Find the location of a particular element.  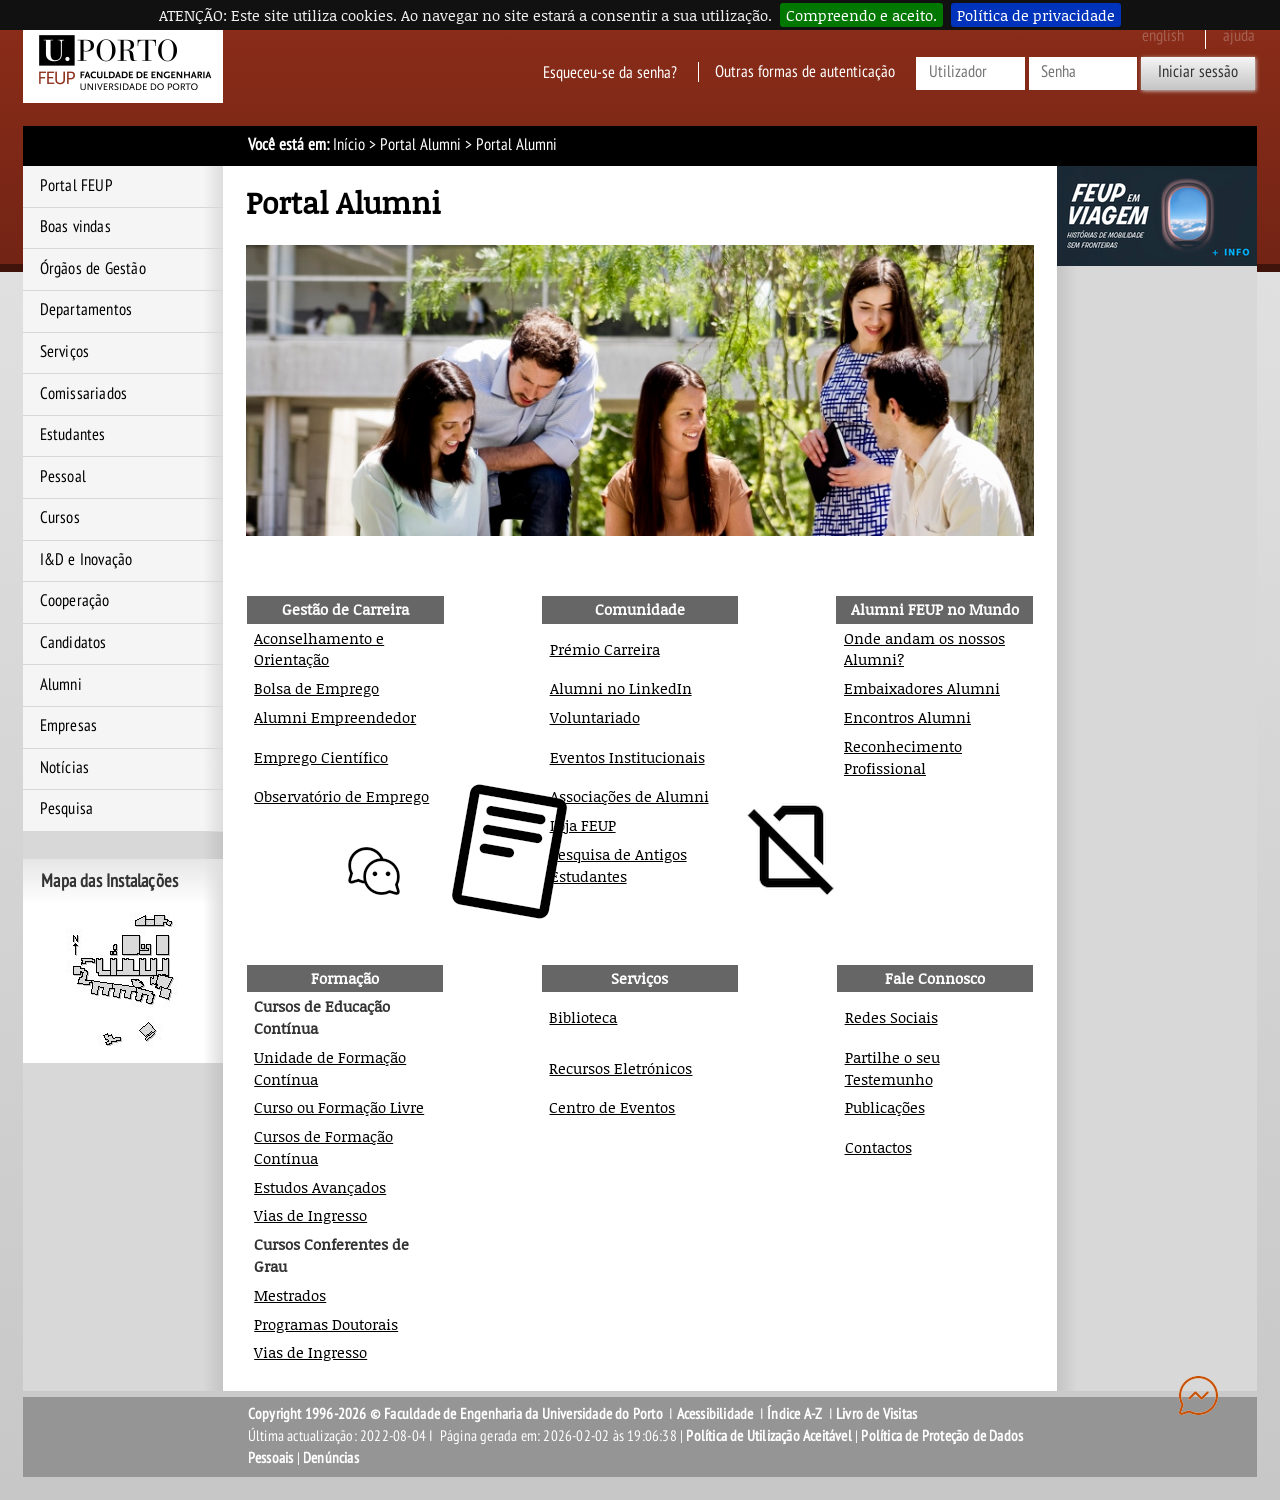

view your resume or CV is located at coordinates (509, 851).